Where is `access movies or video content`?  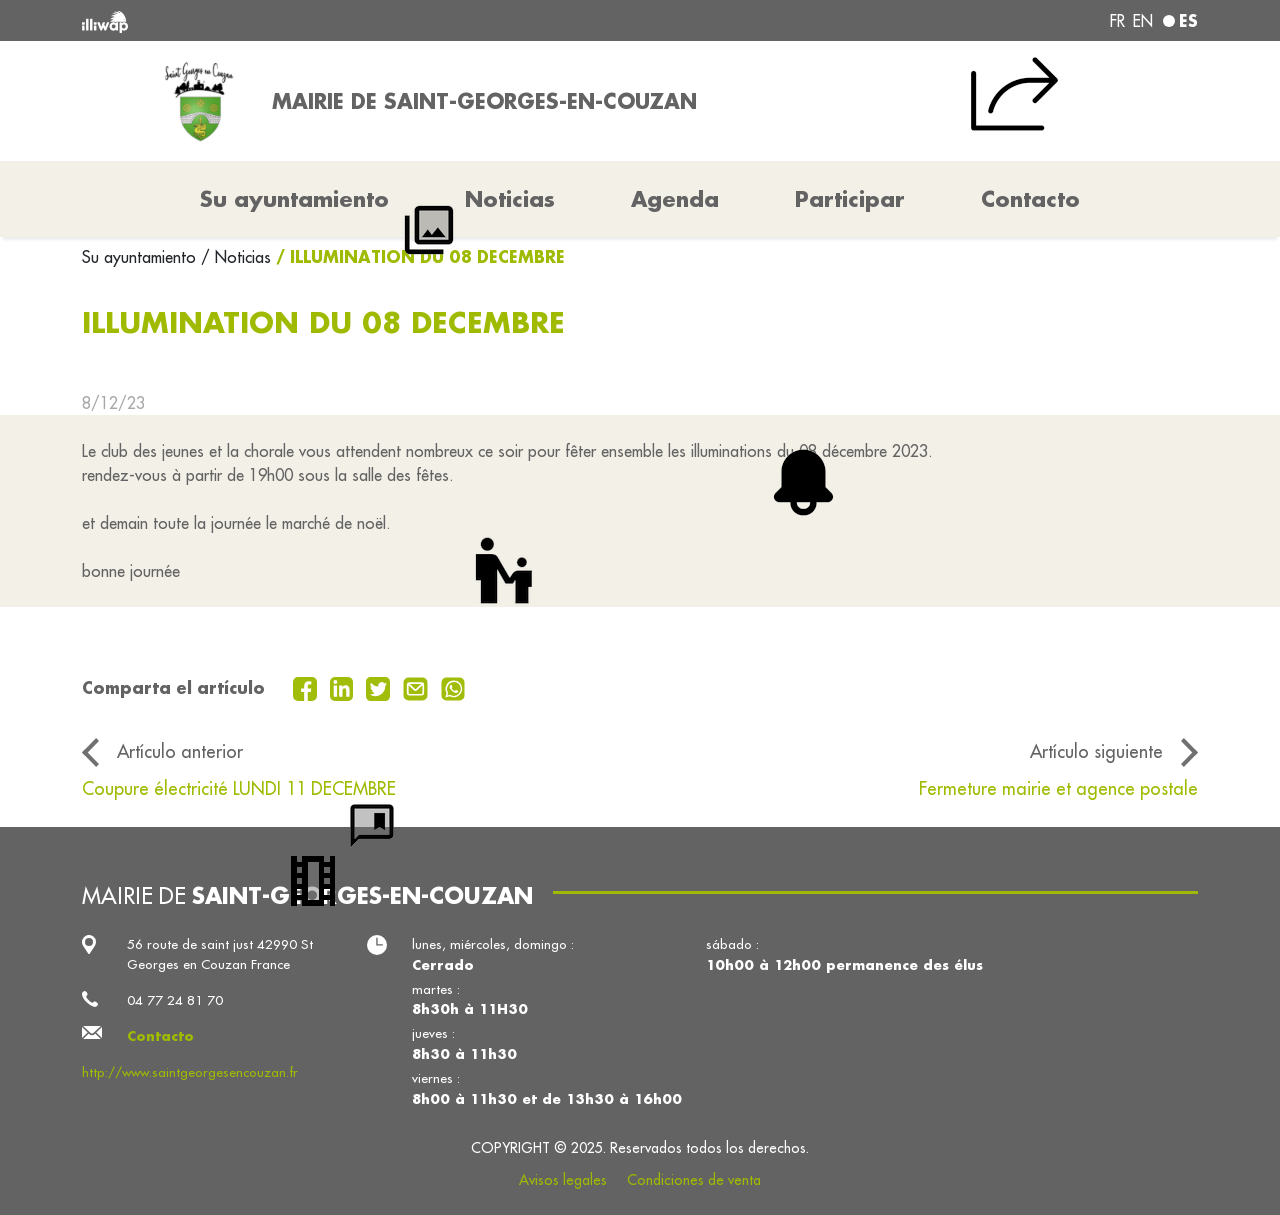 access movies or video content is located at coordinates (313, 881).